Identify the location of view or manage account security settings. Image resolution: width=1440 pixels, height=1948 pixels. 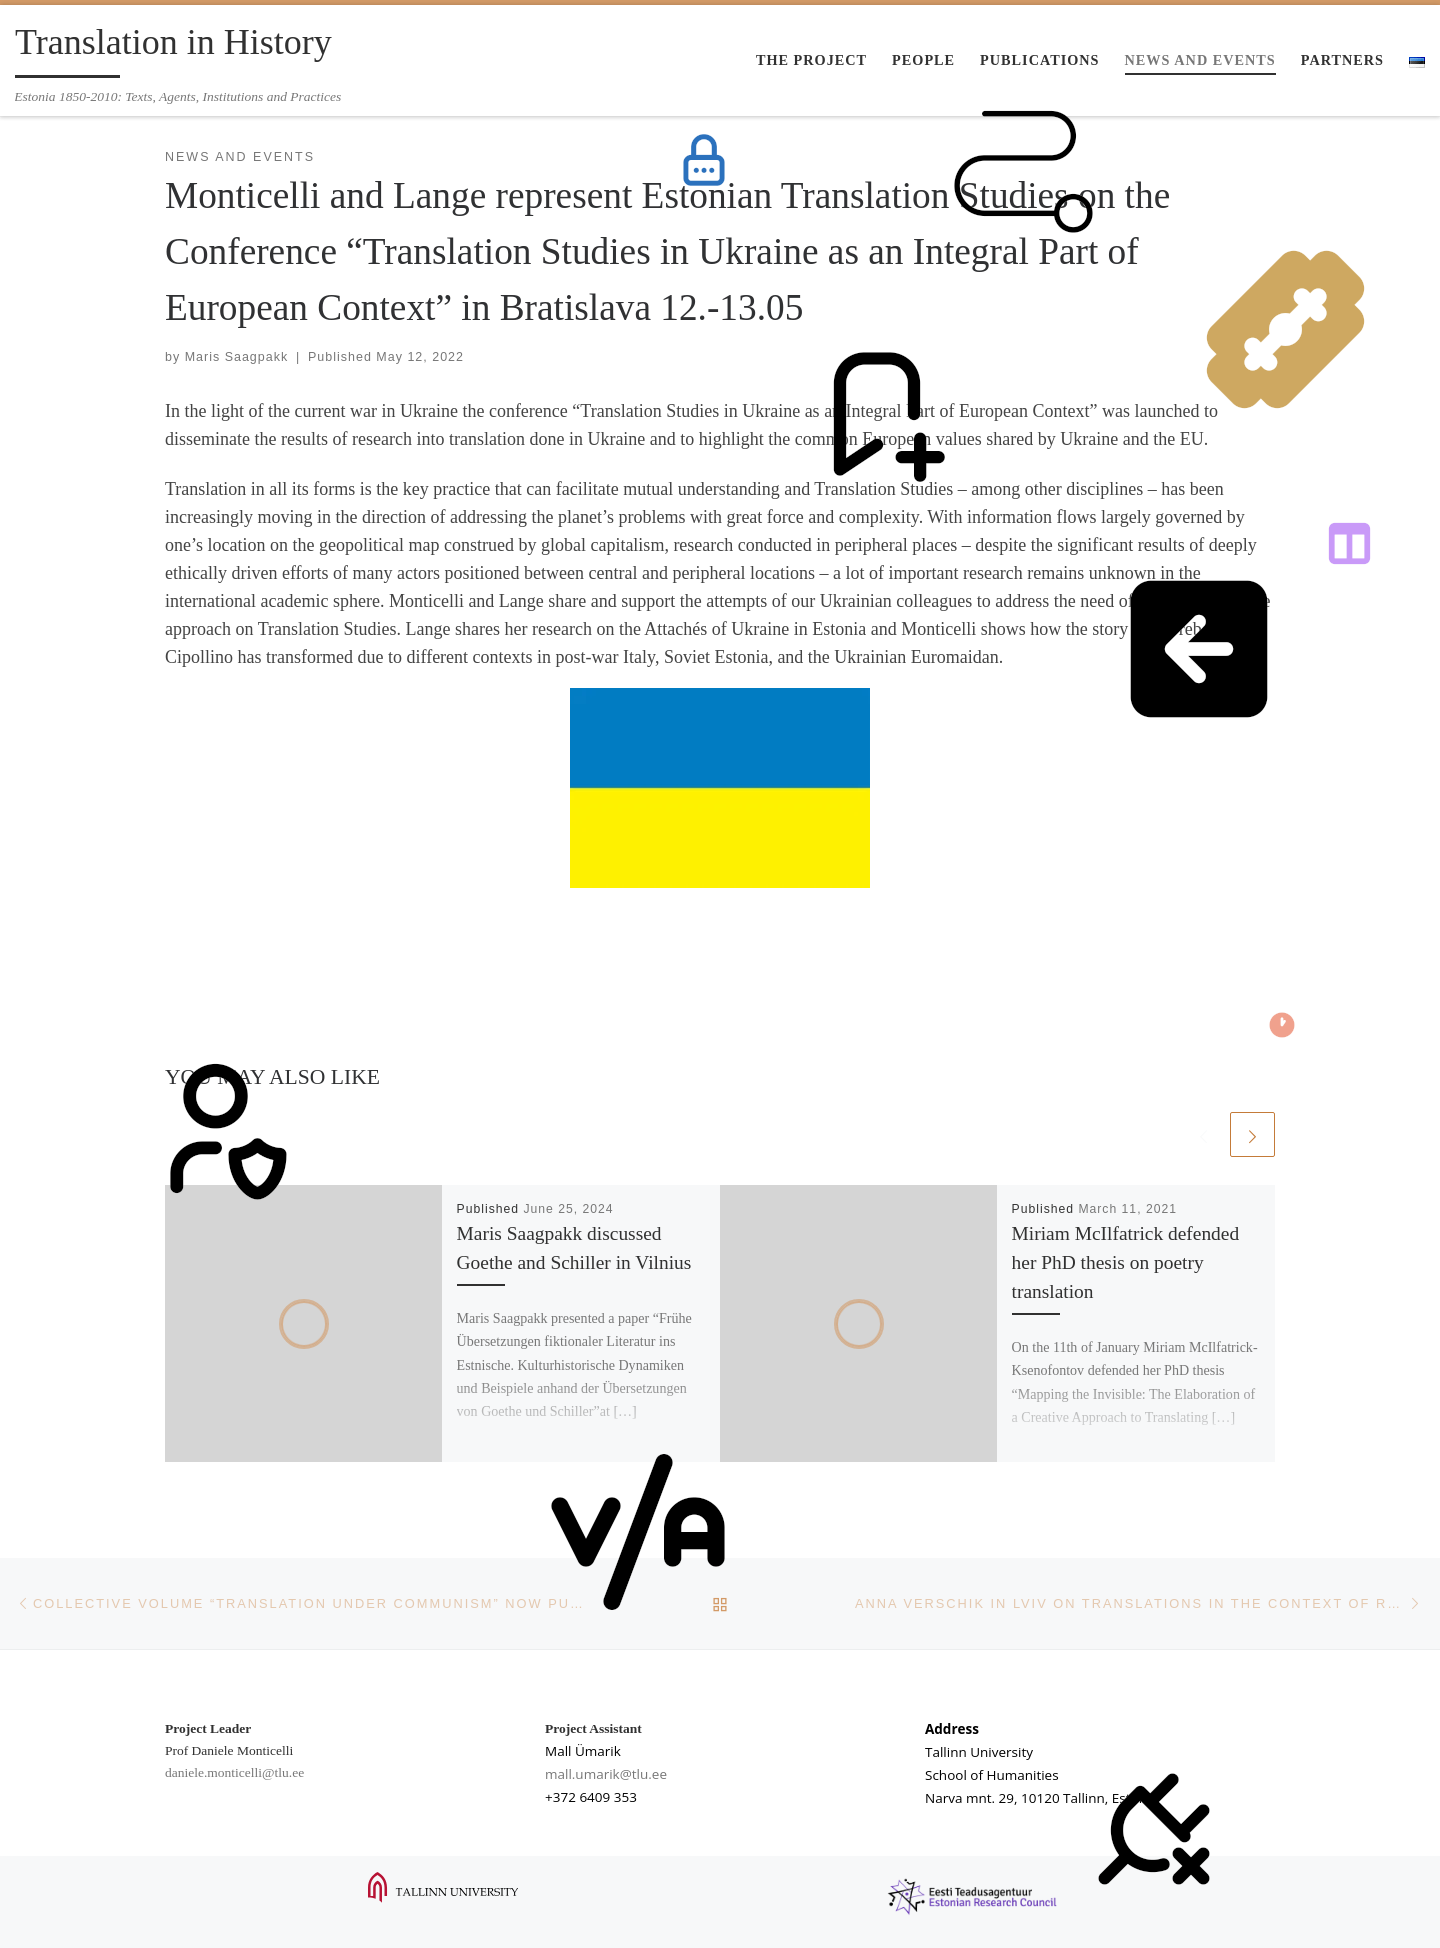
(215, 1128).